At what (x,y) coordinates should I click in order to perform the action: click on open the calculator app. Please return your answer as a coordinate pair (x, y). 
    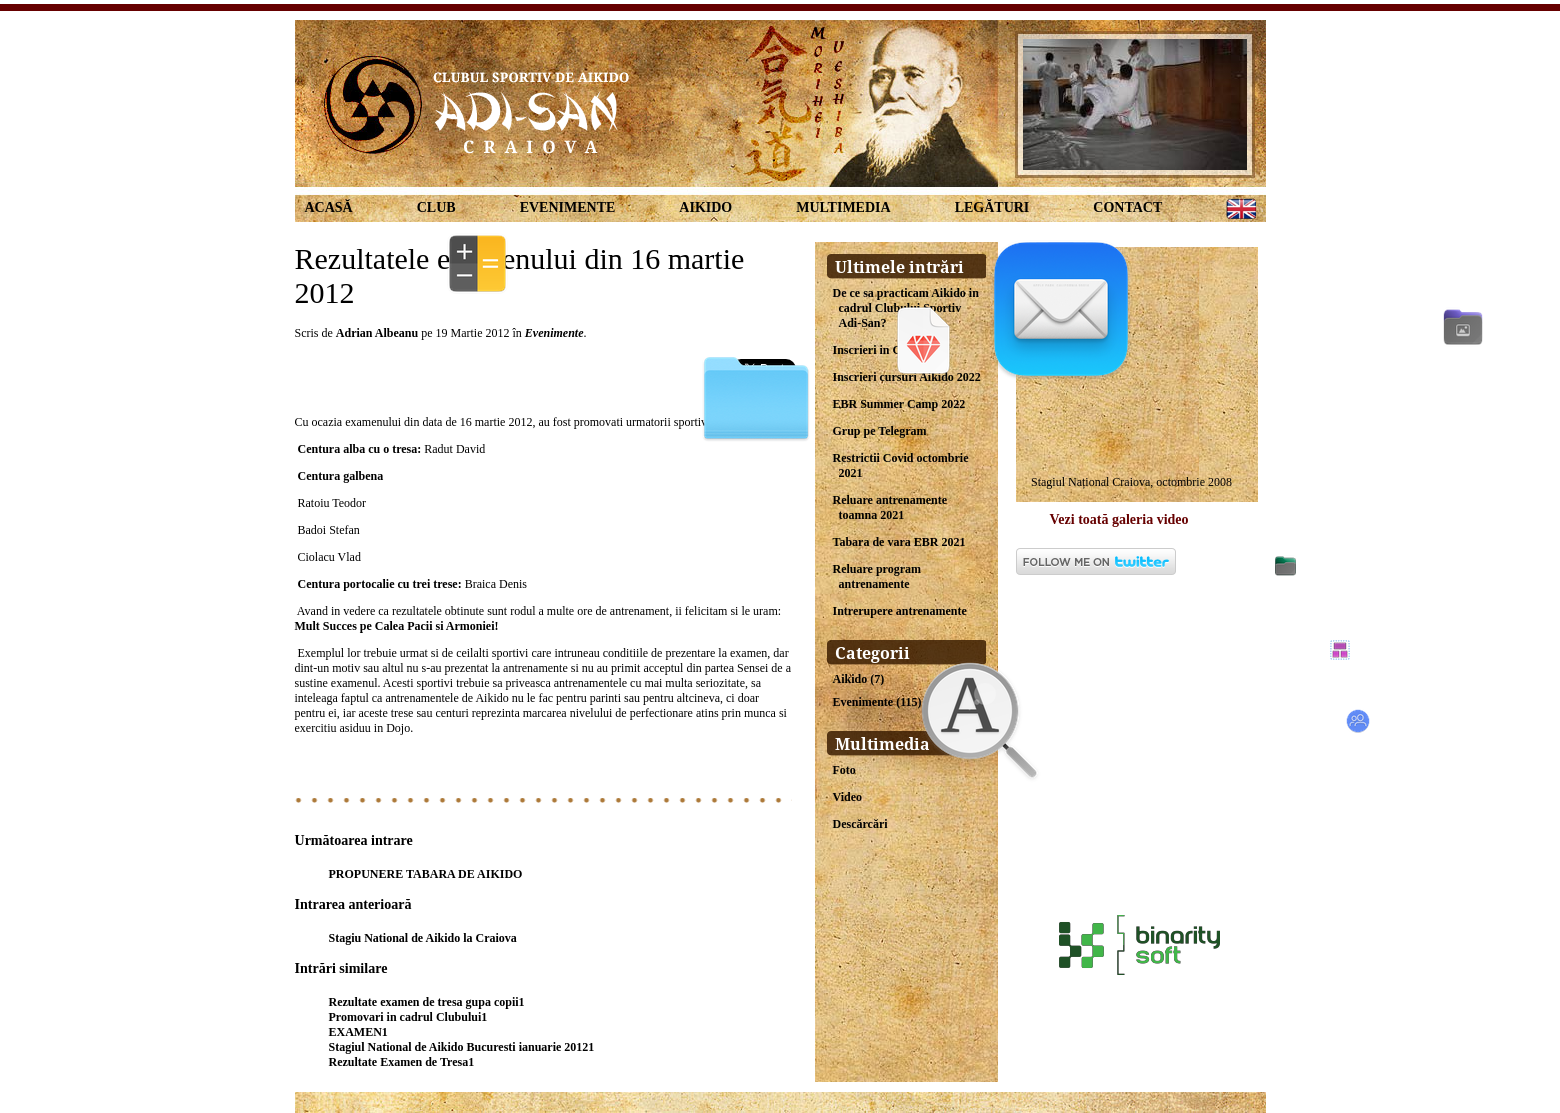
    Looking at the image, I should click on (477, 263).